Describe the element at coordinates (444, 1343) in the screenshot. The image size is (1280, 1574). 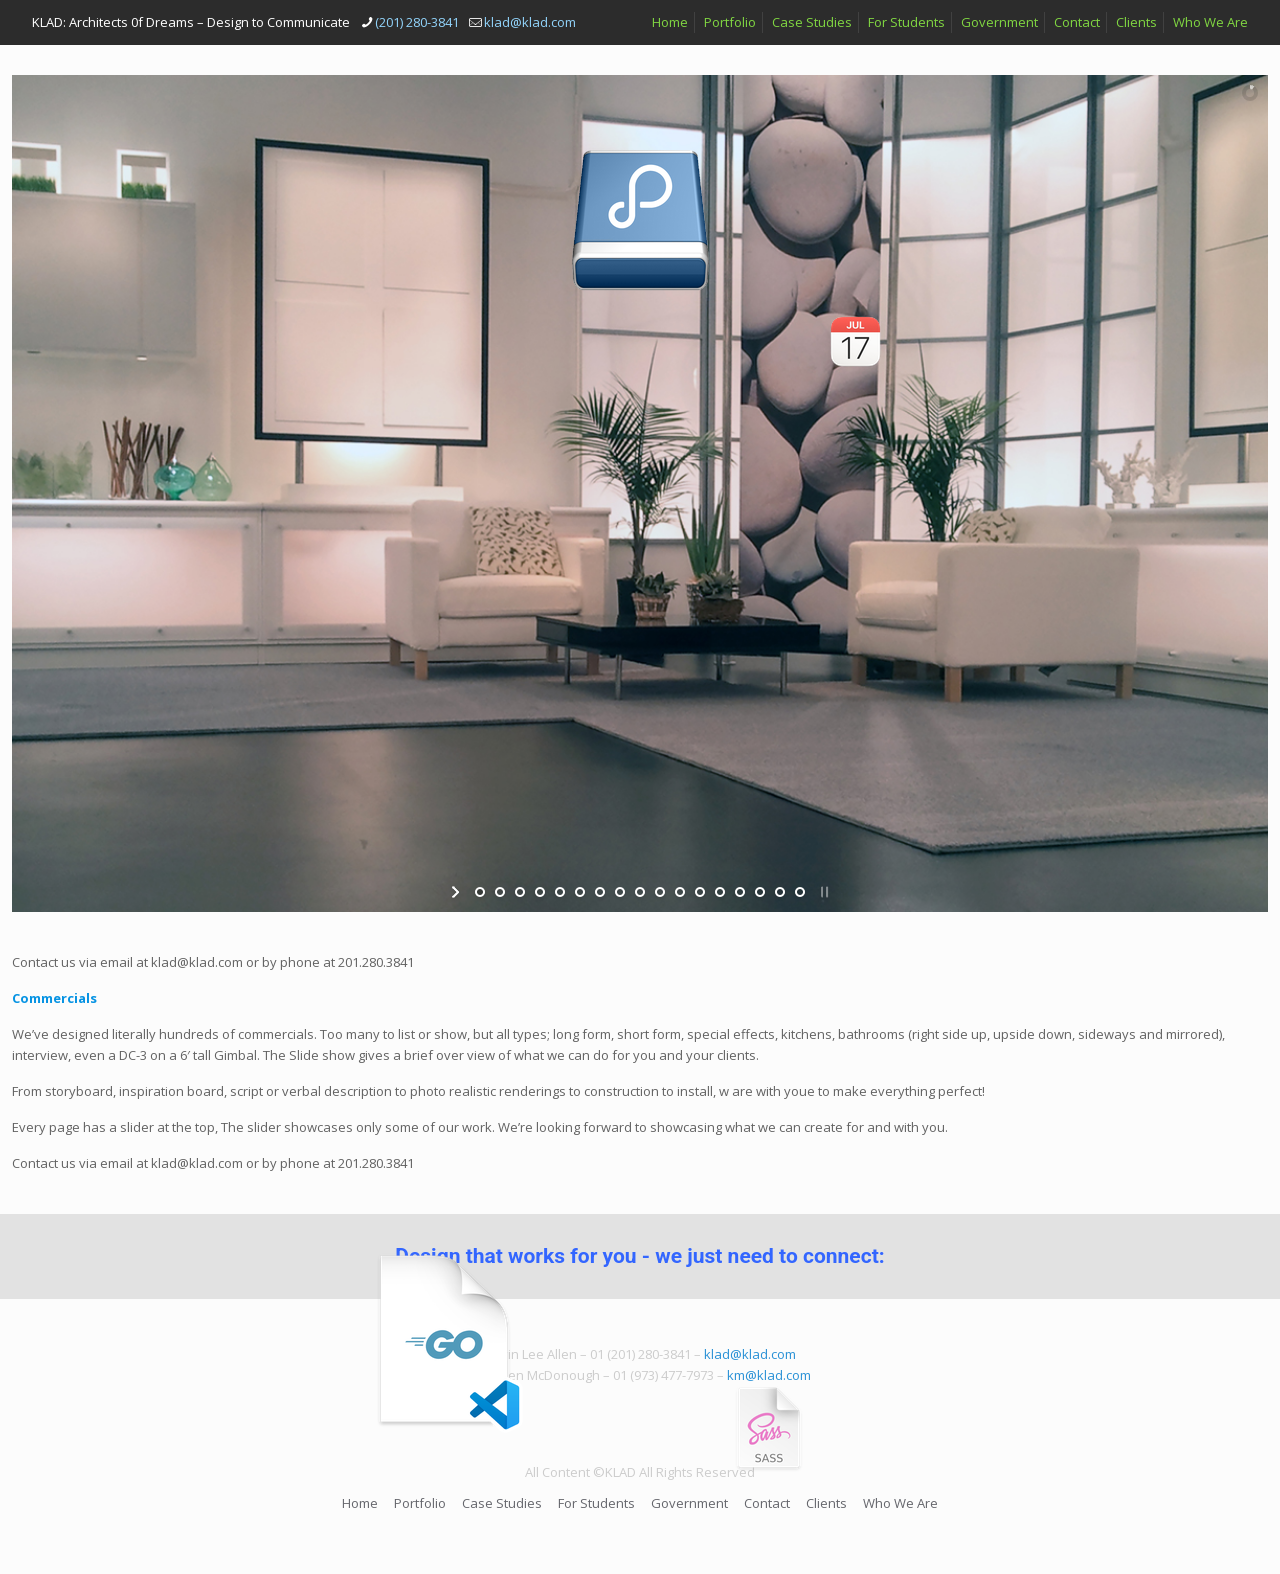
I see `open a Go language file in Visual Studio Code` at that location.